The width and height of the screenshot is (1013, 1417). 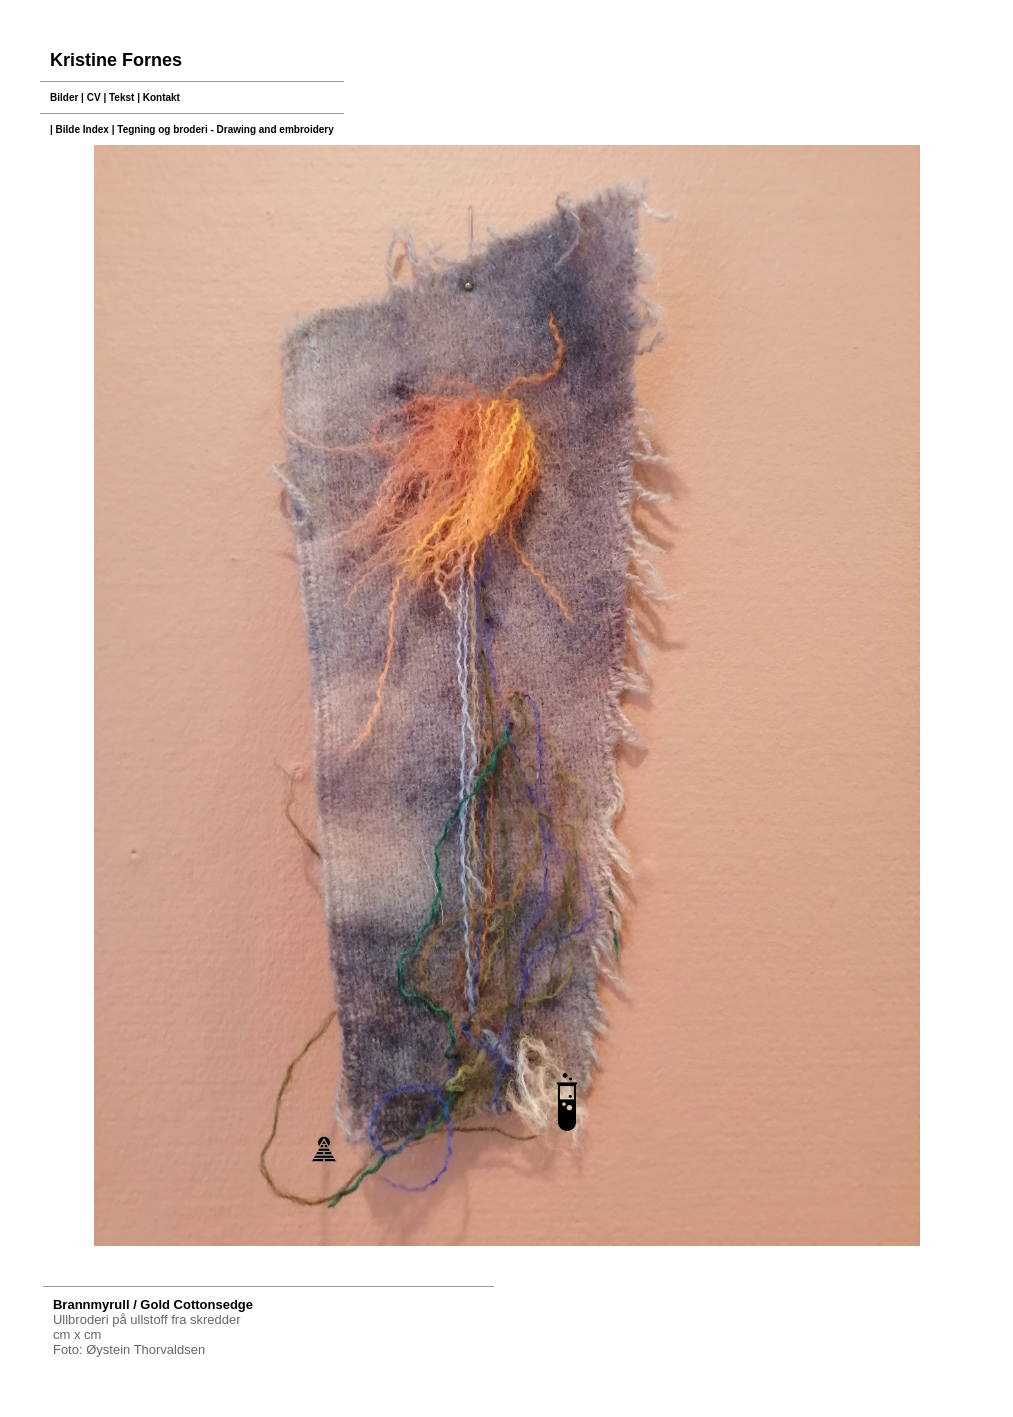 I want to click on view potion or chemical inventory, so click(x=567, y=1102).